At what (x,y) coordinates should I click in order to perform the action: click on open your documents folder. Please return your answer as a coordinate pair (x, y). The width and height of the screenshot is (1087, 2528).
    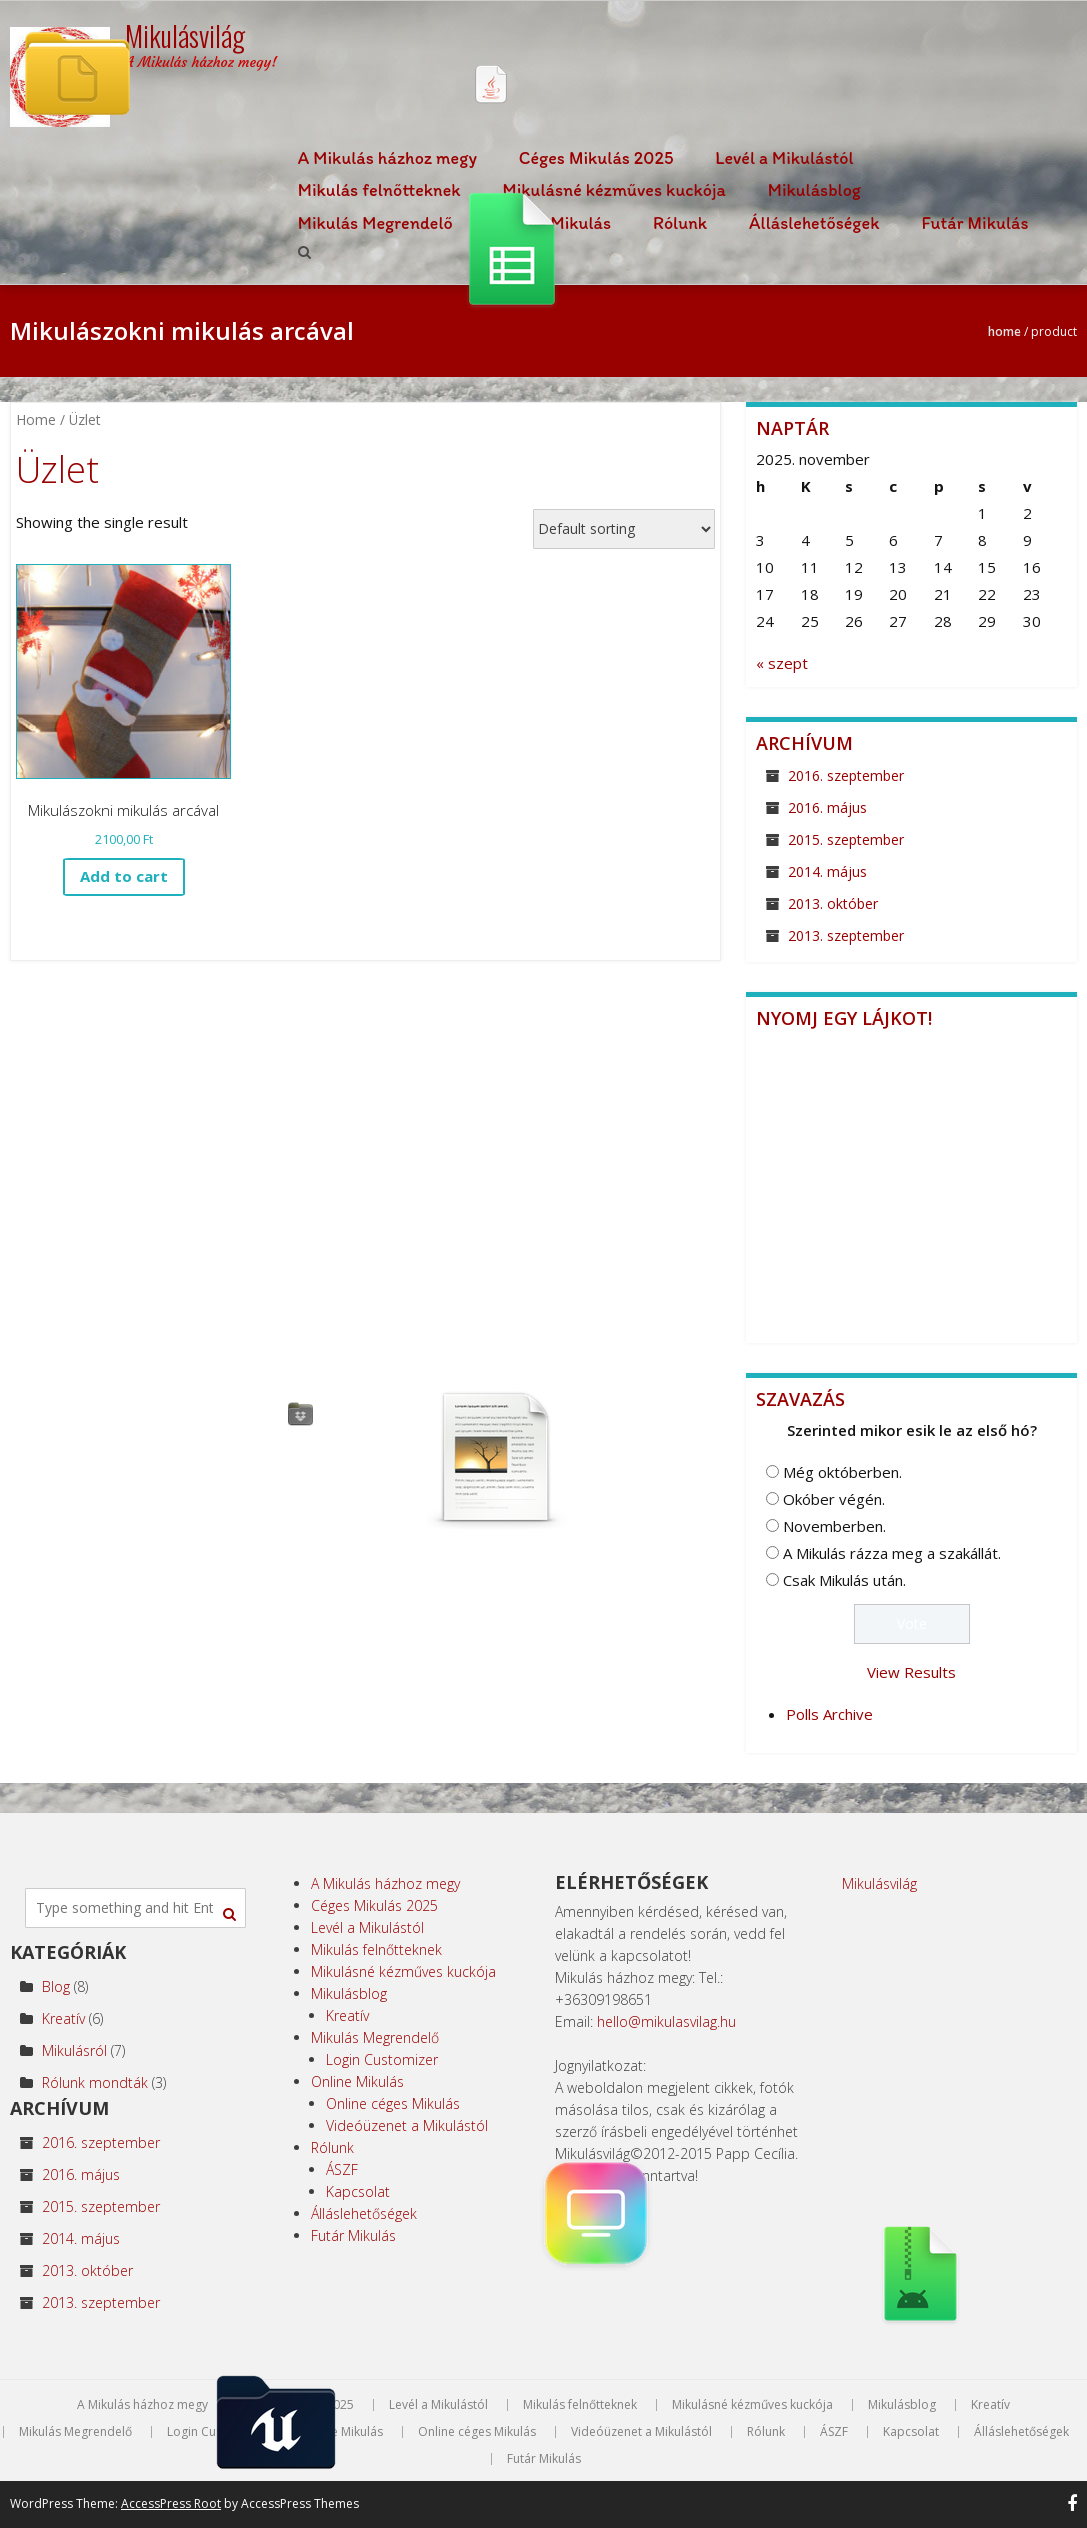
    Looking at the image, I should click on (77, 73).